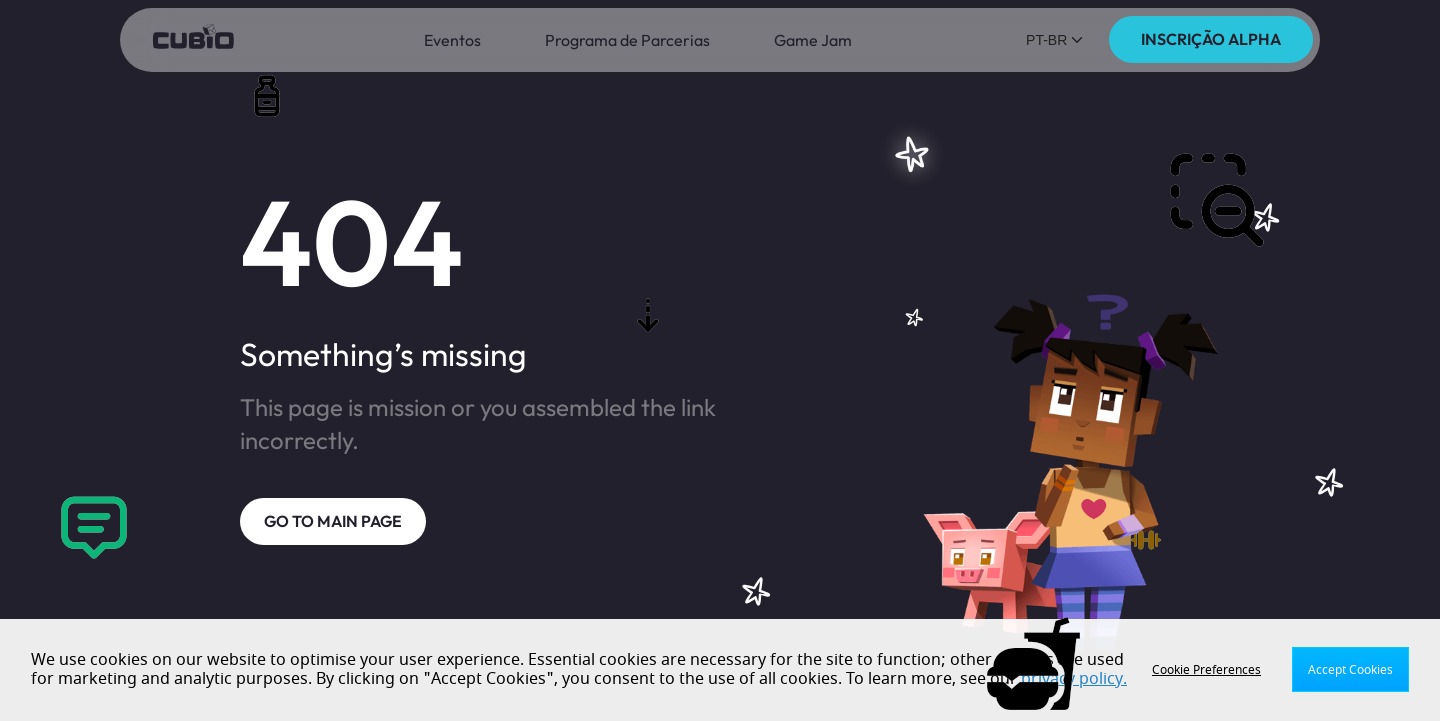 The height and width of the screenshot is (721, 1440). I want to click on open messaging or chat, so click(94, 526).